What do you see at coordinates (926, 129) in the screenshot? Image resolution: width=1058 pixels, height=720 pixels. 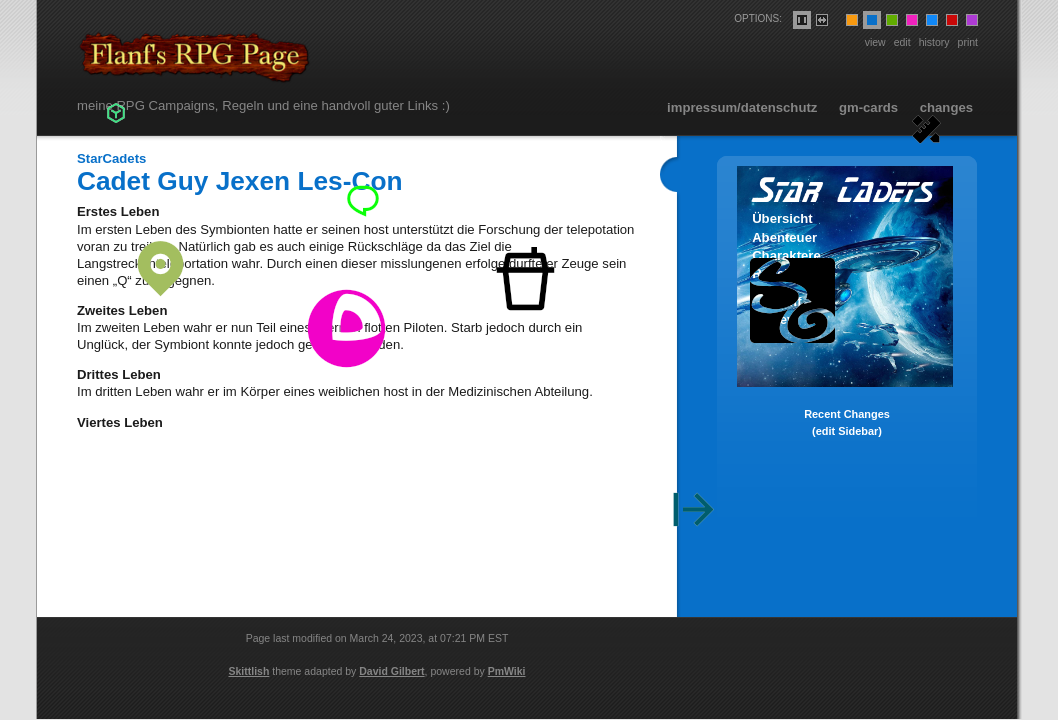 I see `access design tools` at bounding box center [926, 129].